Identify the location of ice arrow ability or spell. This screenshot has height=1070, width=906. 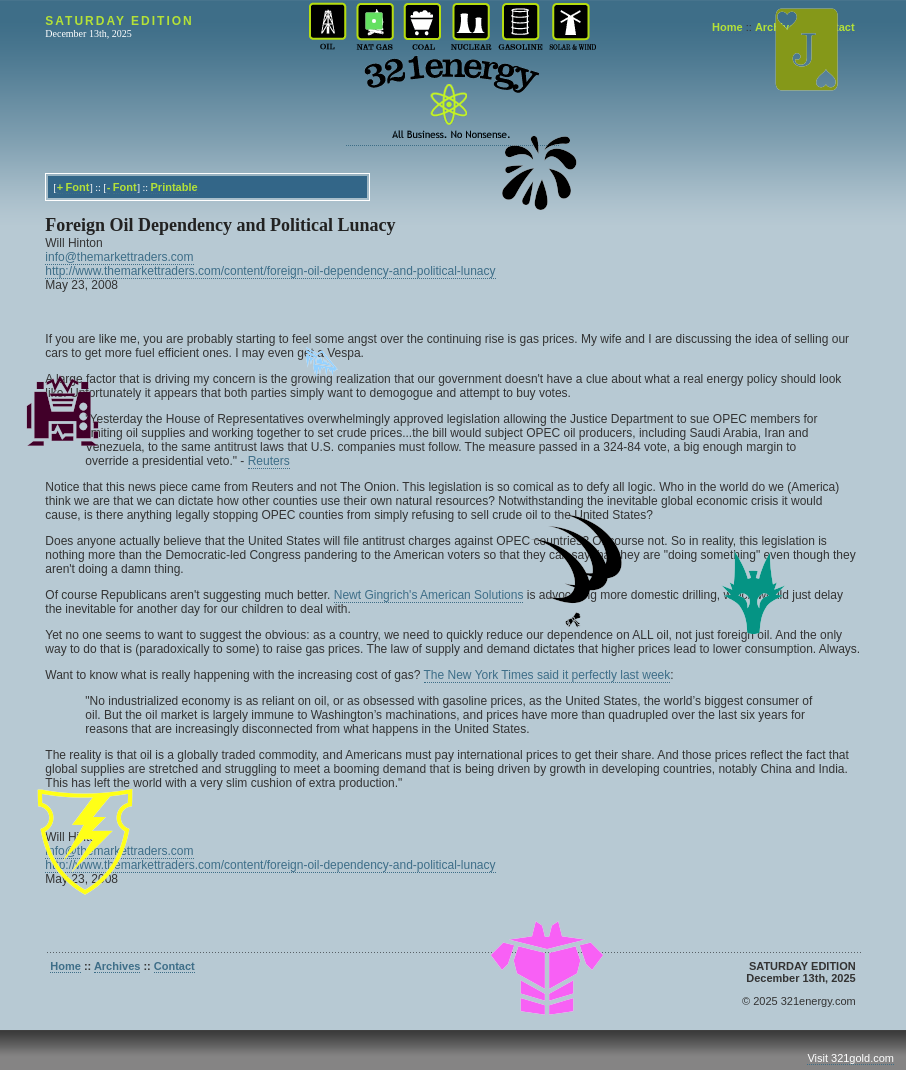
(322, 362).